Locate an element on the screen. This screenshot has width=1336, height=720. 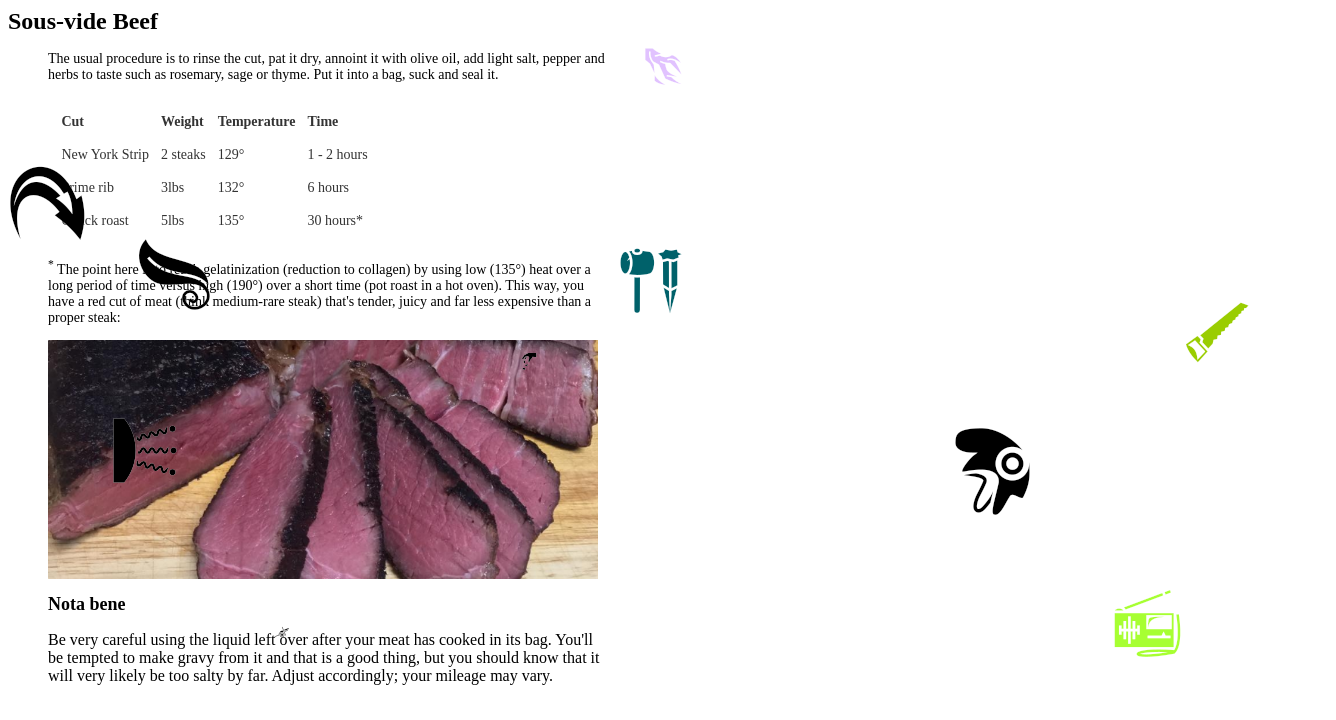
indicates radiation or radioactive hazard warning is located at coordinates (145, 450).